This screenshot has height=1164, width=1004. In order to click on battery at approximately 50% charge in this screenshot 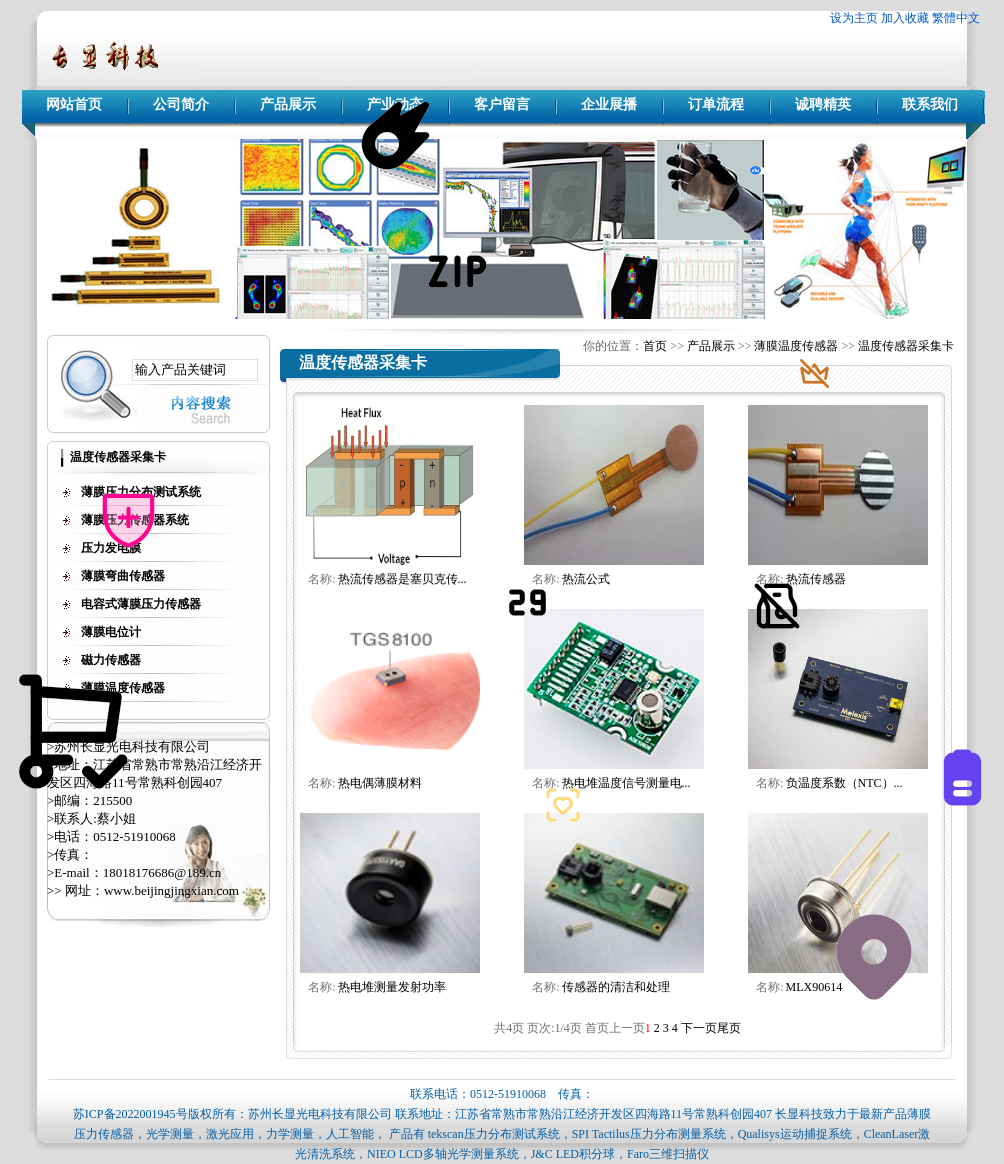, I will do `click(962, 777)`.